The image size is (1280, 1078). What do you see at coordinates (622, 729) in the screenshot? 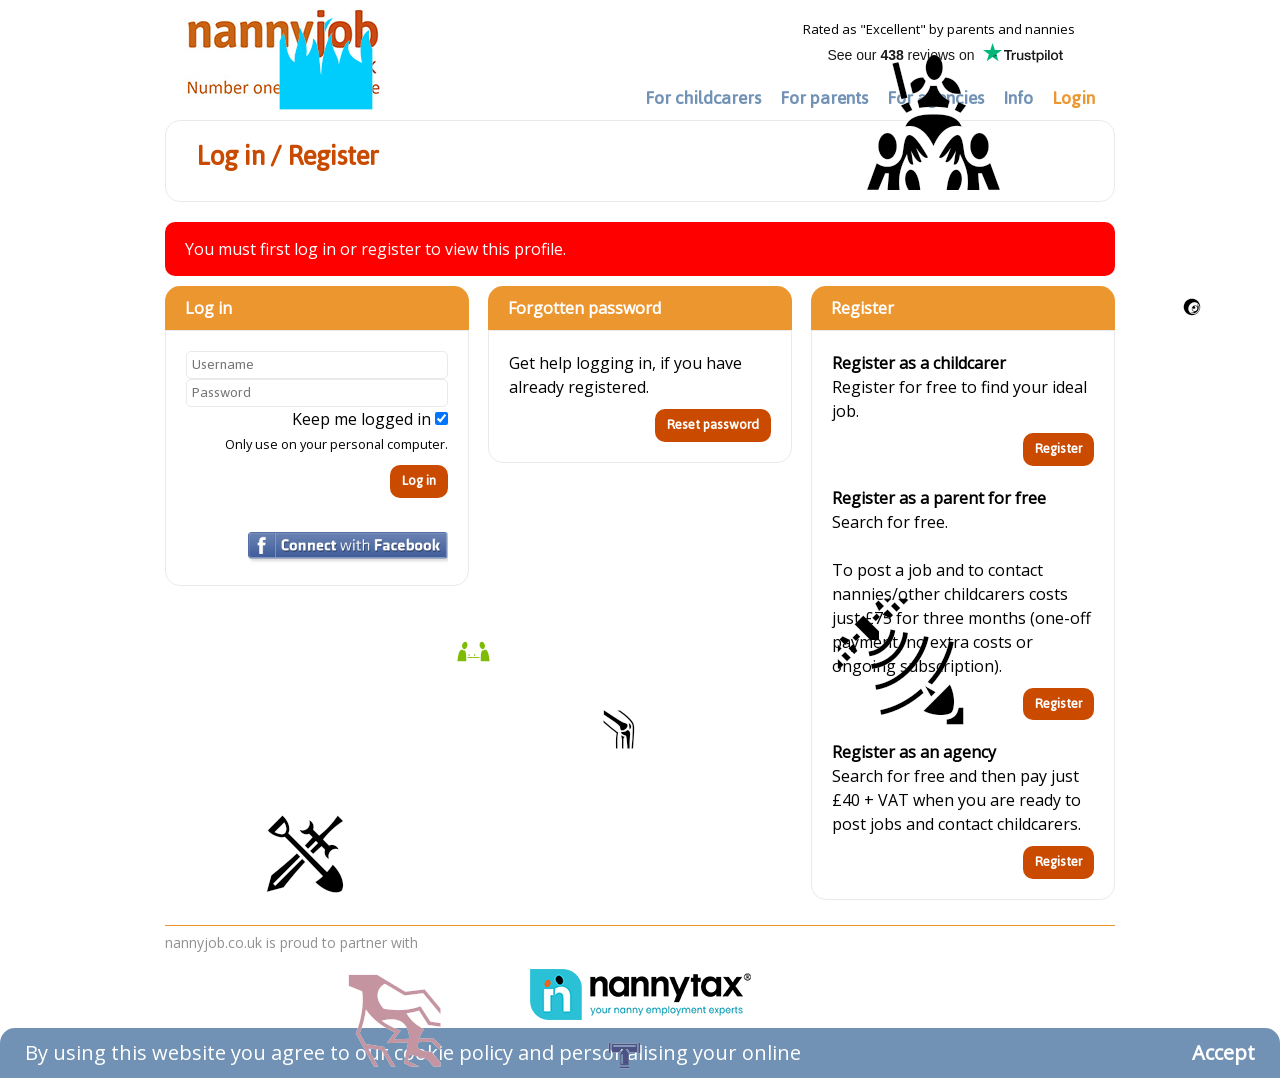
I see `view knee or leg injury details` at bounding box center [622, 729].